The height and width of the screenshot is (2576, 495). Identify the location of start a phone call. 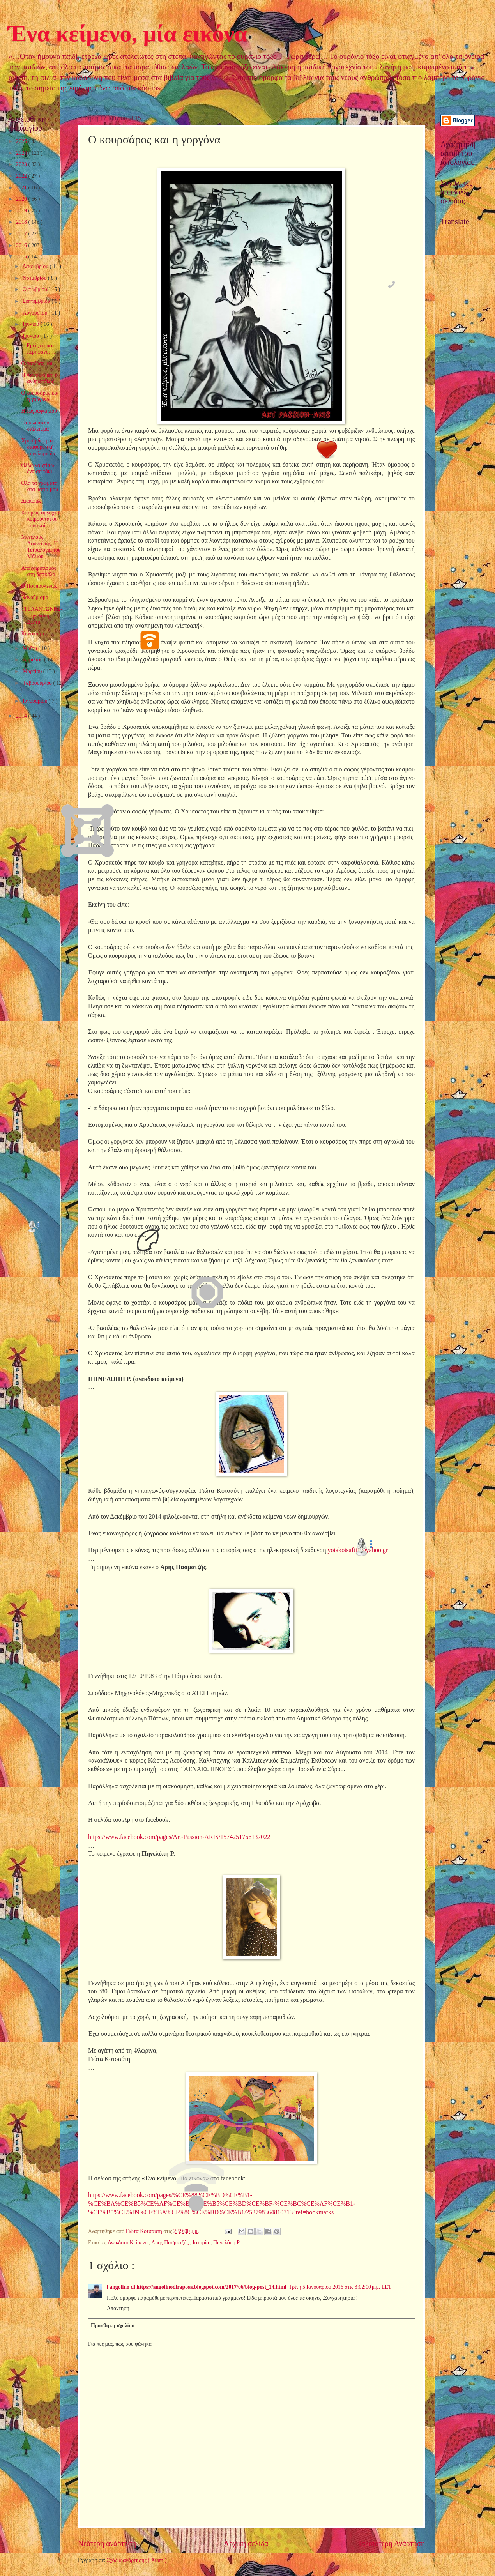
(391, 284).